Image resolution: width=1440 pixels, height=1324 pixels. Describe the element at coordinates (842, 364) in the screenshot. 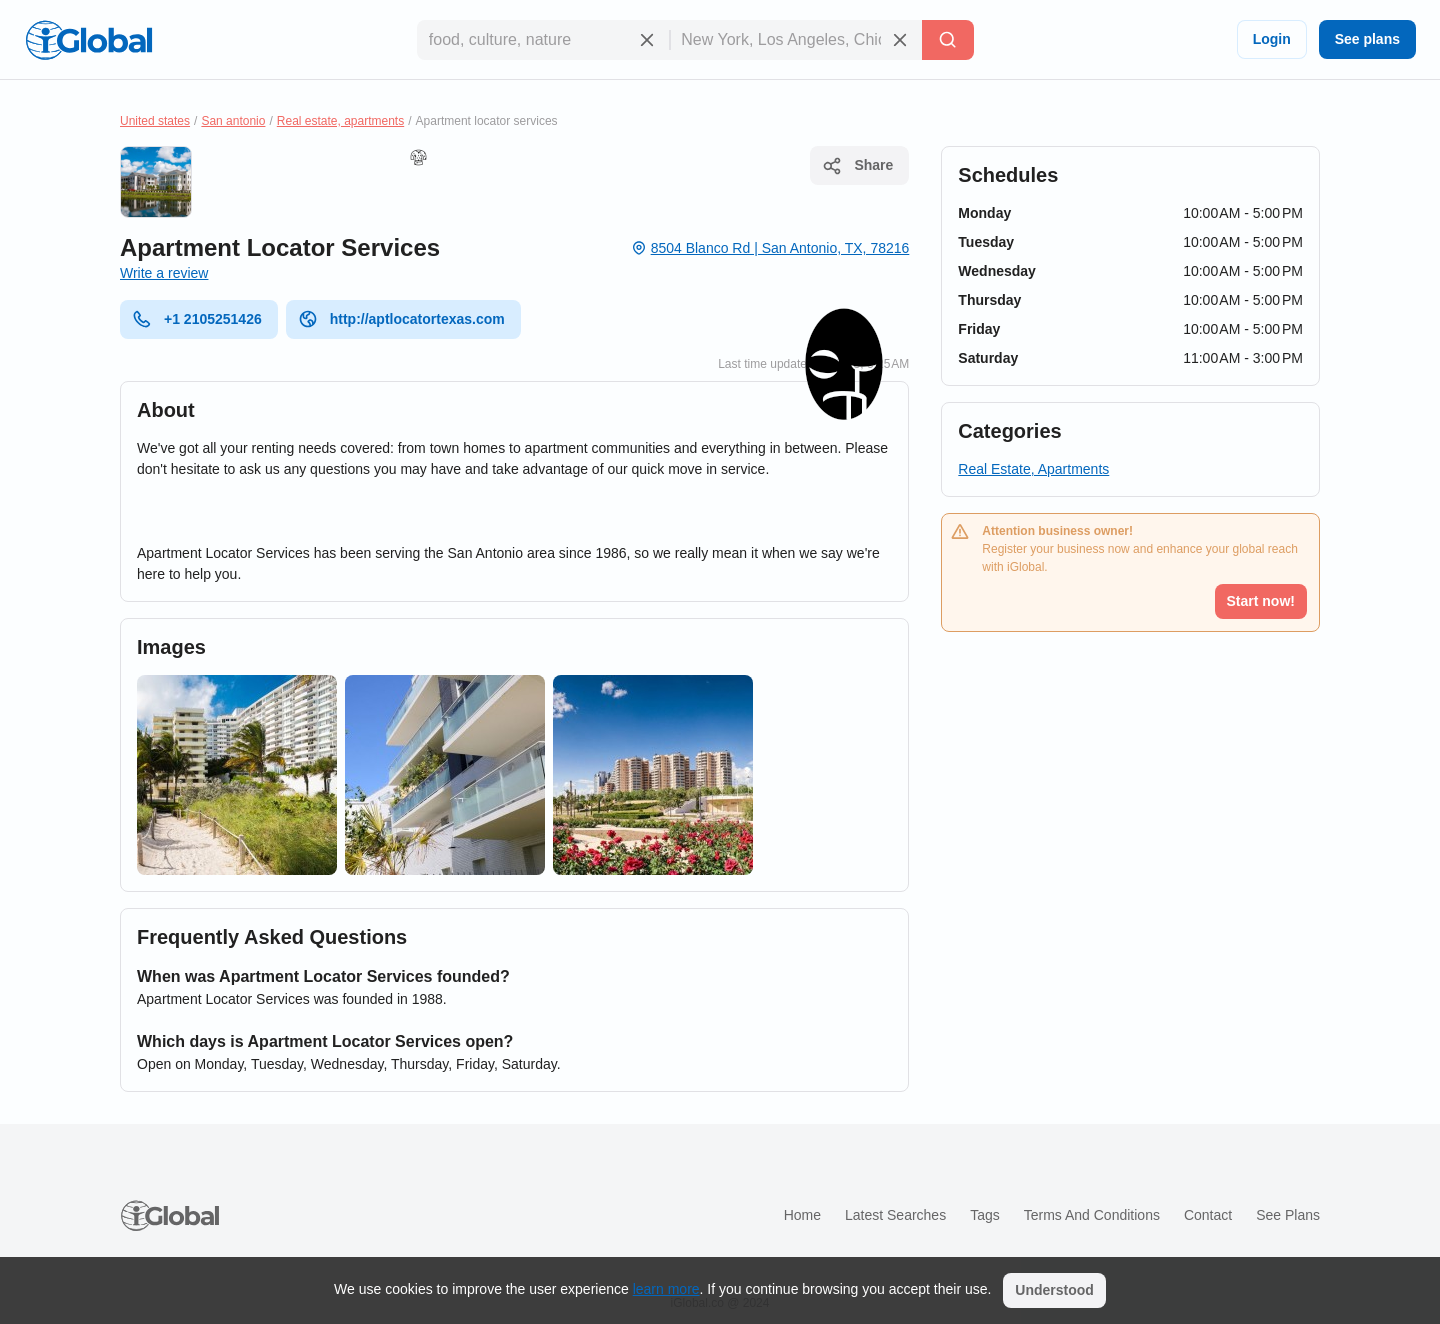

I see `indicates a defeated or knocked out character` at that location.